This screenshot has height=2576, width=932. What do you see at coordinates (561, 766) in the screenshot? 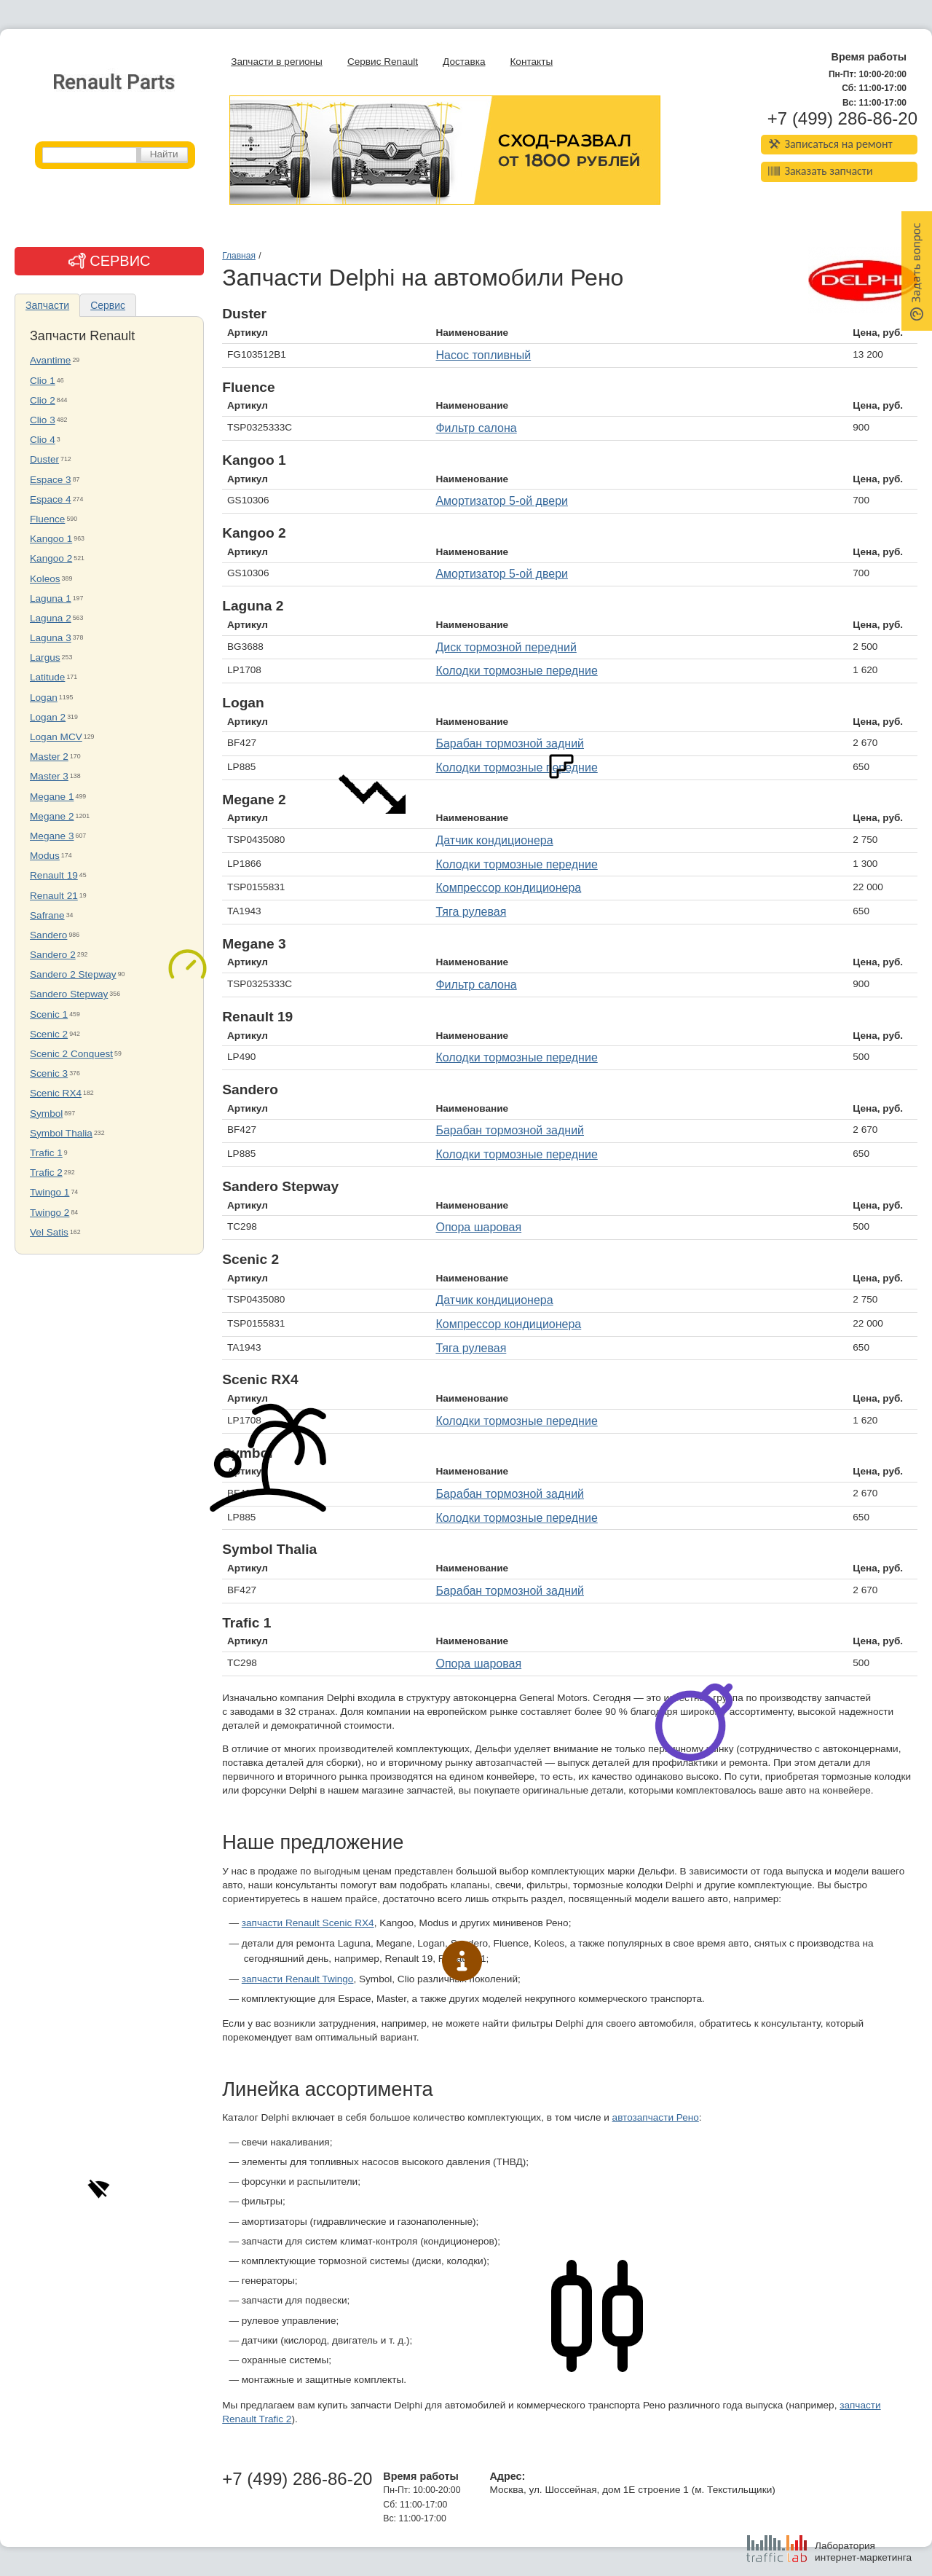
I see `open Flipboard app` at bounding box center [561, 766].